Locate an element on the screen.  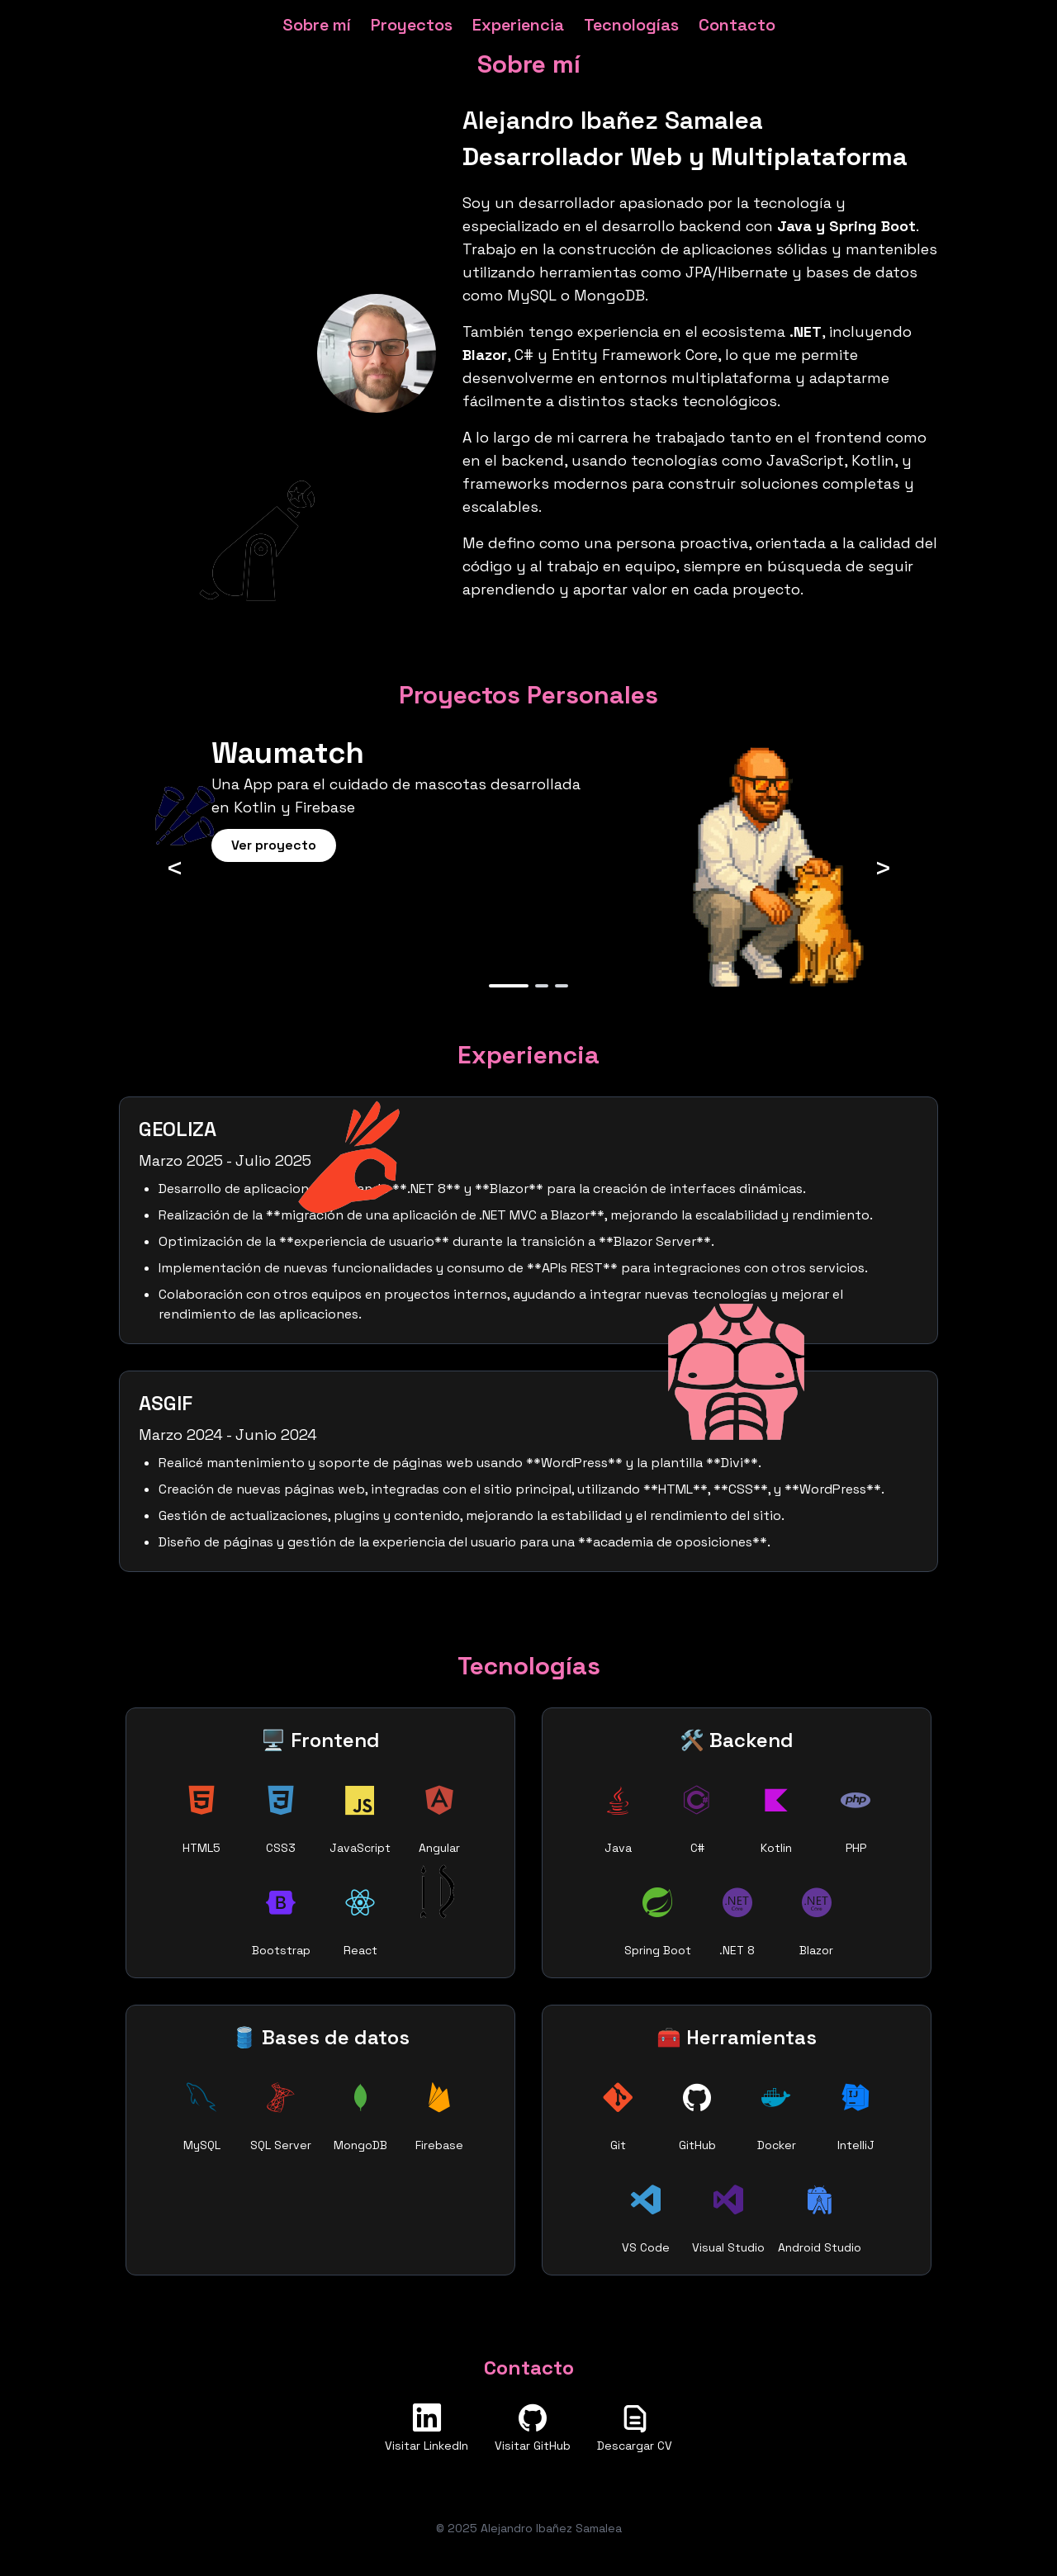
launch a stunt or action mini-game is located at coordinates (261, 541).